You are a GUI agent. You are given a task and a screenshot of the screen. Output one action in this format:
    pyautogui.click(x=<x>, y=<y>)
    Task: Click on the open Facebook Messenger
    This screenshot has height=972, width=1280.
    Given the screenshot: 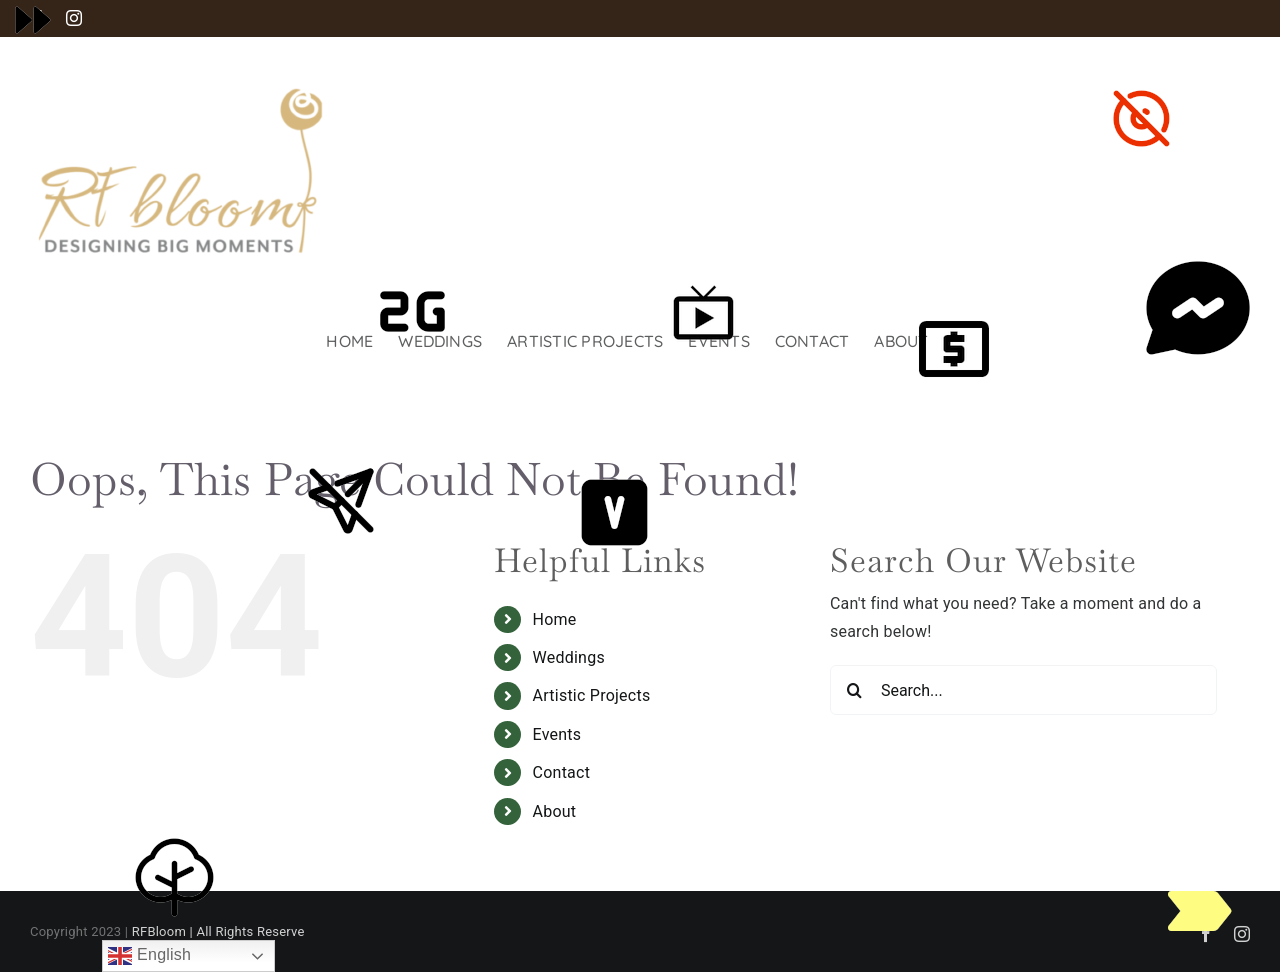 What is the action you would take?
    pyautogui.click(x=1198, y=308)
    